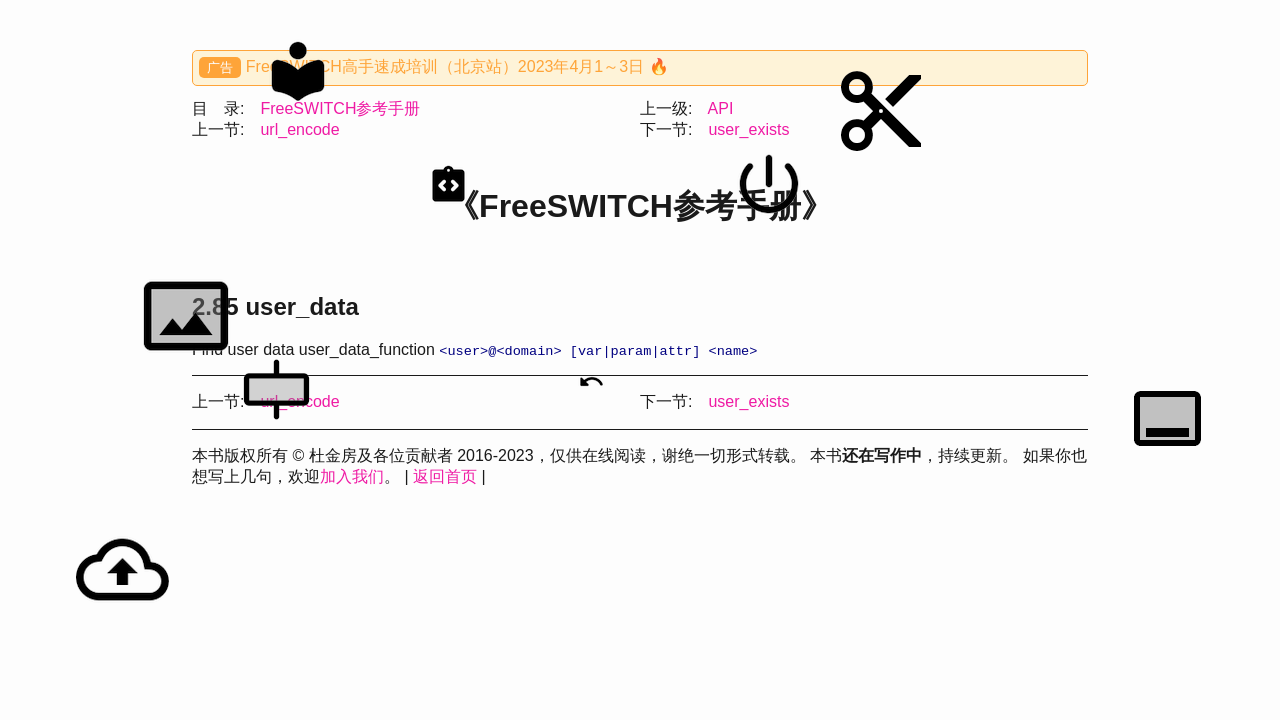 The image size is (1280, 720). Describe the element at coordinates (591, 381) in the screenshot. I see `undo the last action` at that location.